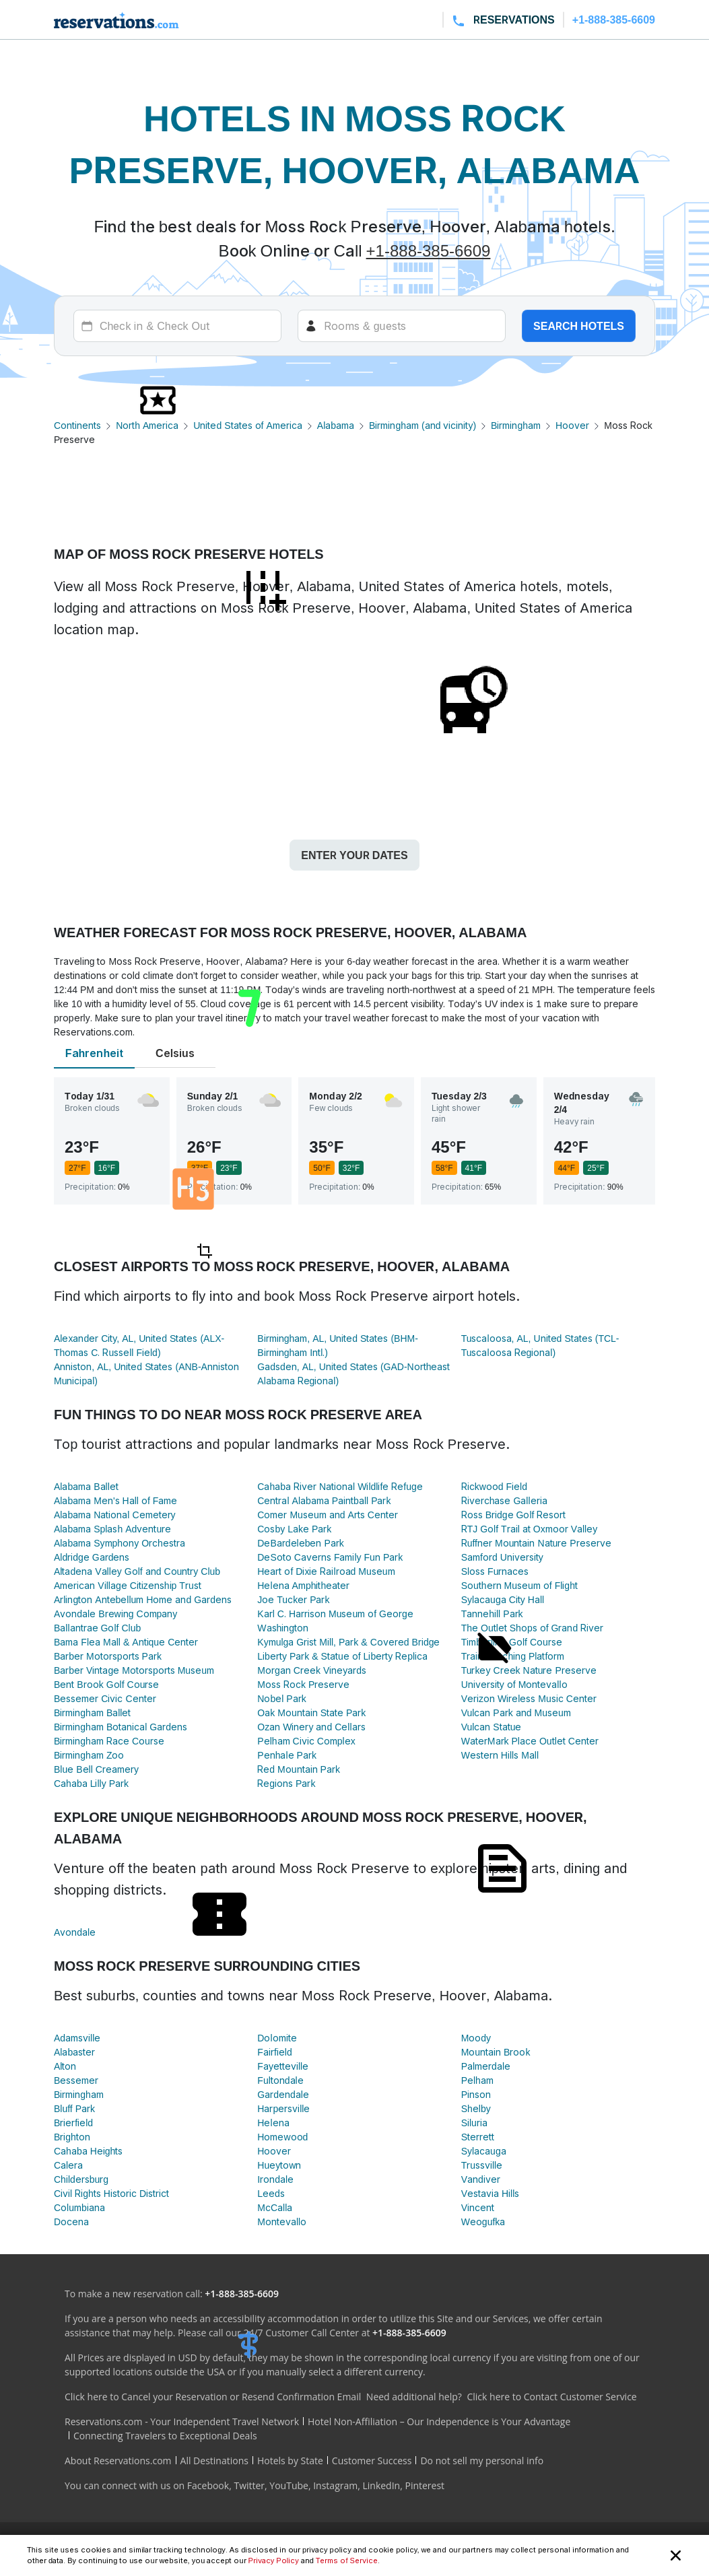 The image size is (709, 2576). What do you see at coordinates (205, 1251) in the screenshot?
I see `crop an image` at bounding box center [205, 1251].